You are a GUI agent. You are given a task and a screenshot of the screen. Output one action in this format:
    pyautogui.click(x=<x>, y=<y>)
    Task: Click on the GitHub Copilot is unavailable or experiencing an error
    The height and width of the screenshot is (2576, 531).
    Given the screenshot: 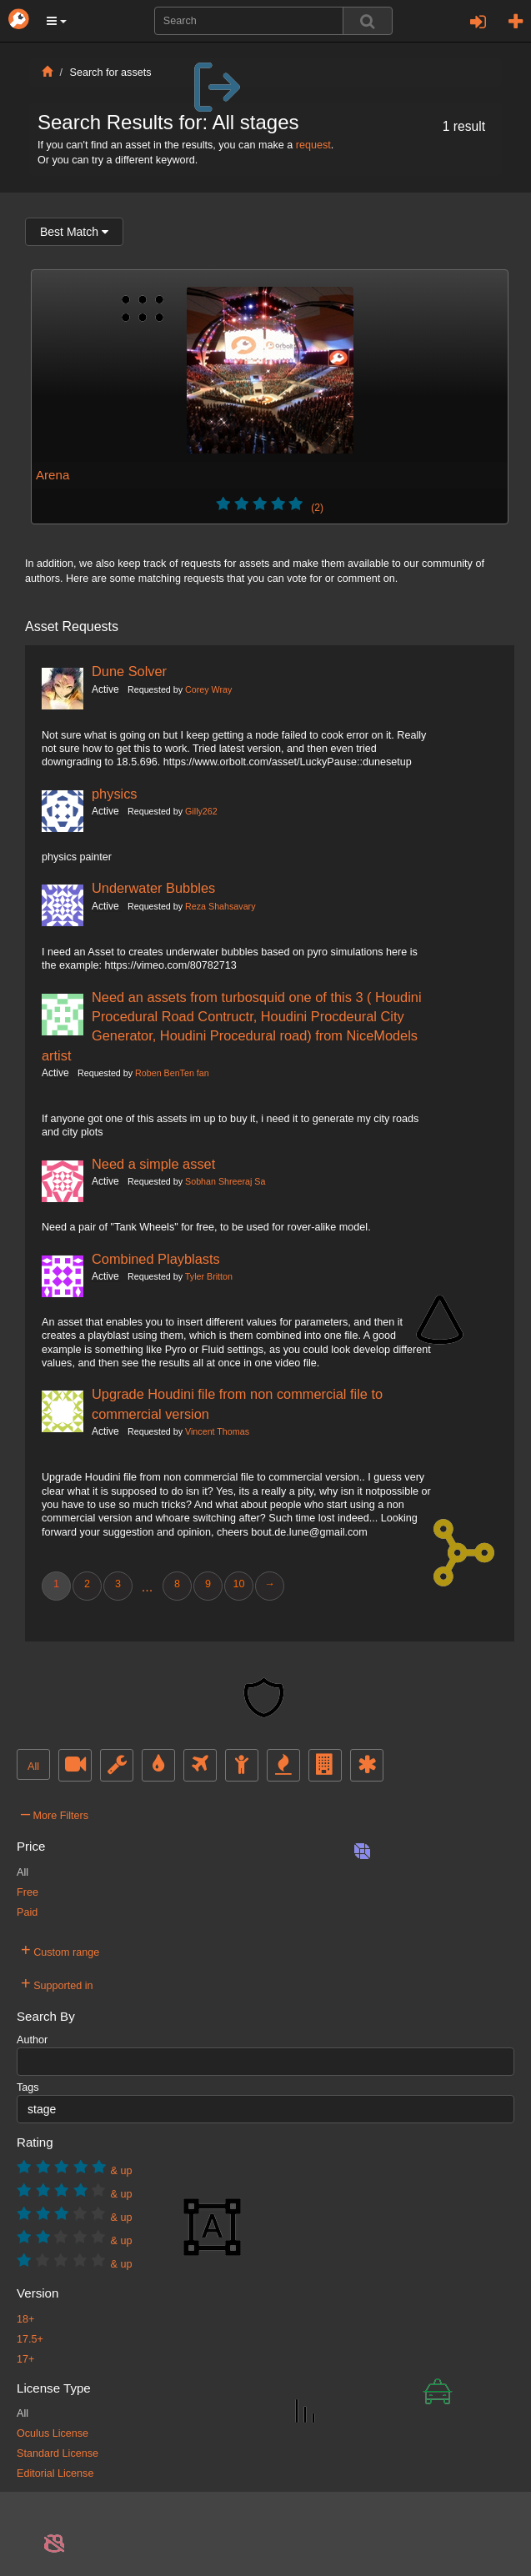 What is the action you would take?
    pyautogui.click(x=54, y=2543)
    